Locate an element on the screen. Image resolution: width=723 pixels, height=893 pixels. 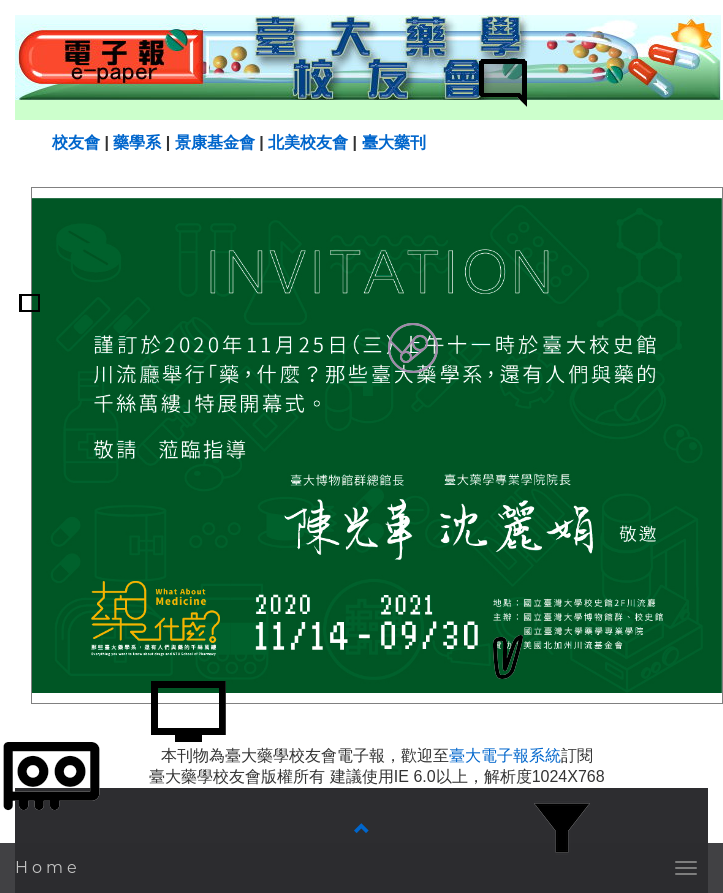
open steam gaming platform is located at coordinates (413, 348).